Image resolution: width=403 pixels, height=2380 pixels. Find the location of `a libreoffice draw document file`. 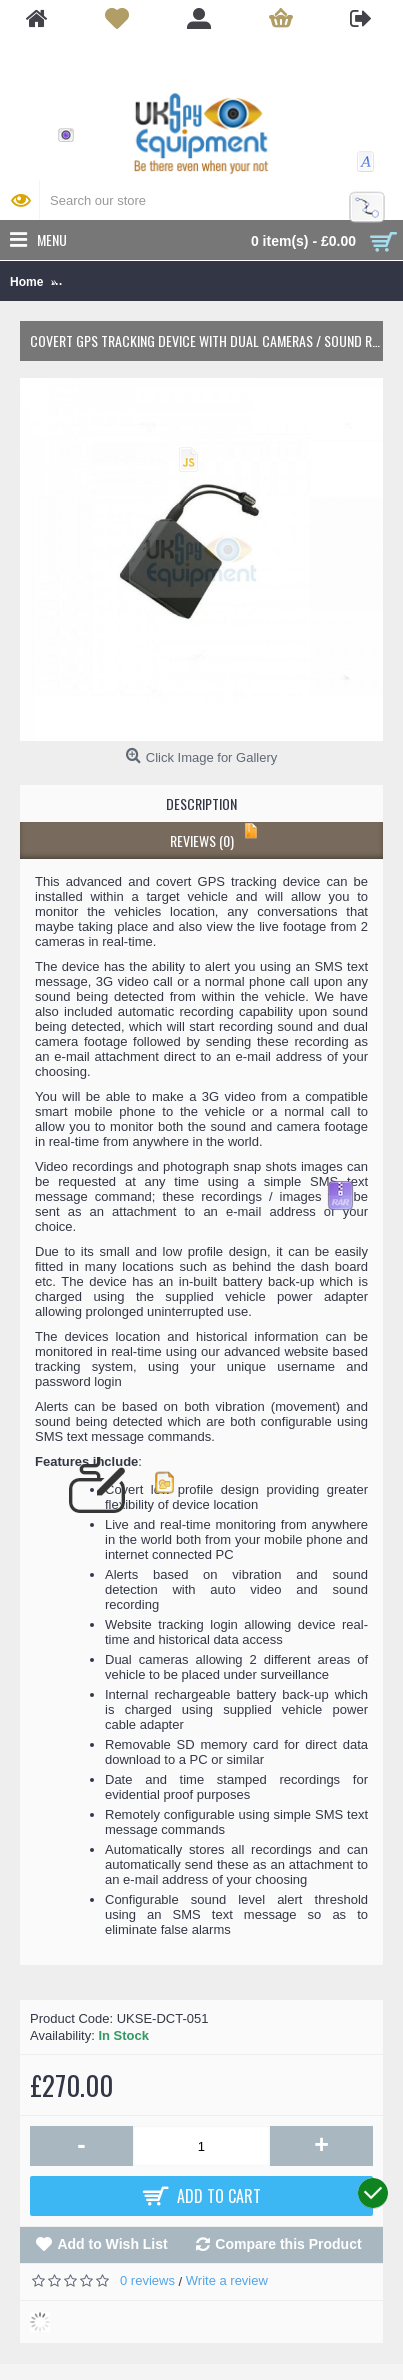

a libreoffice draw document file is located at coordinates (164, 1482).